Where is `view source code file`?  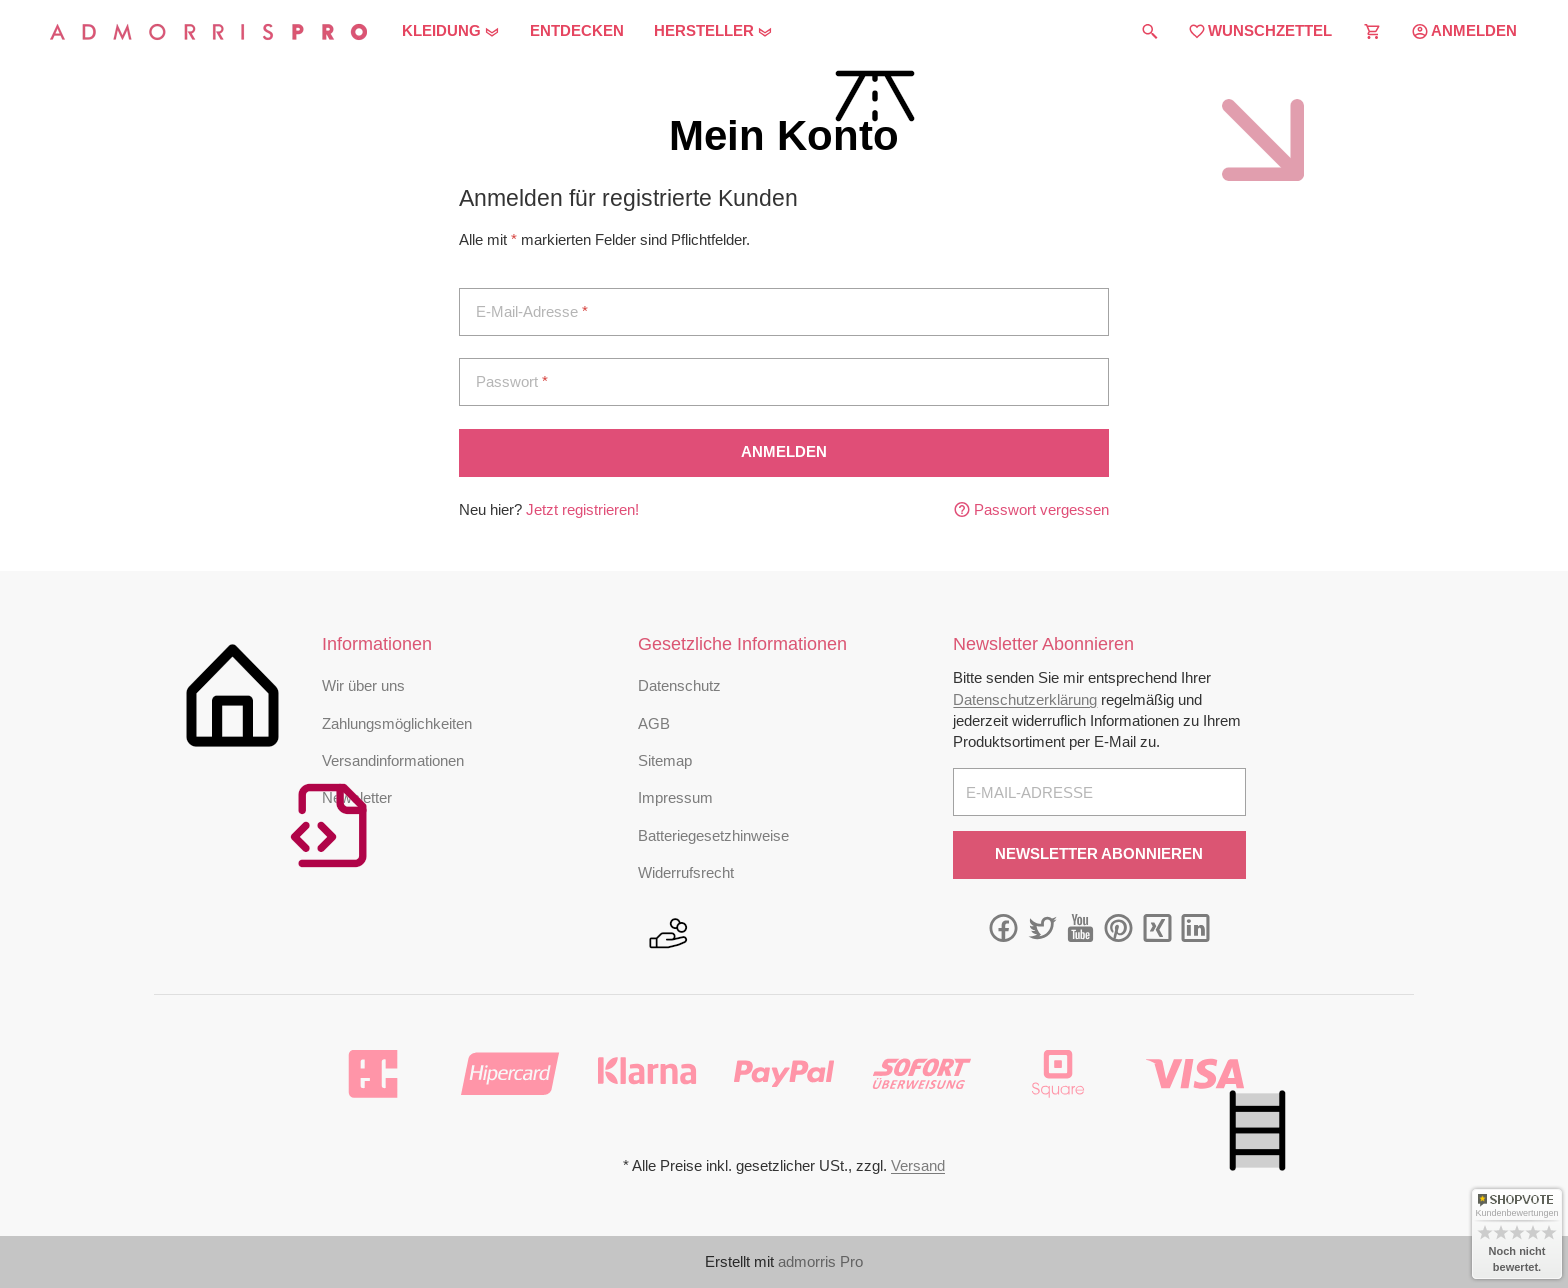
view source code file is located at coordinates (332, 825).